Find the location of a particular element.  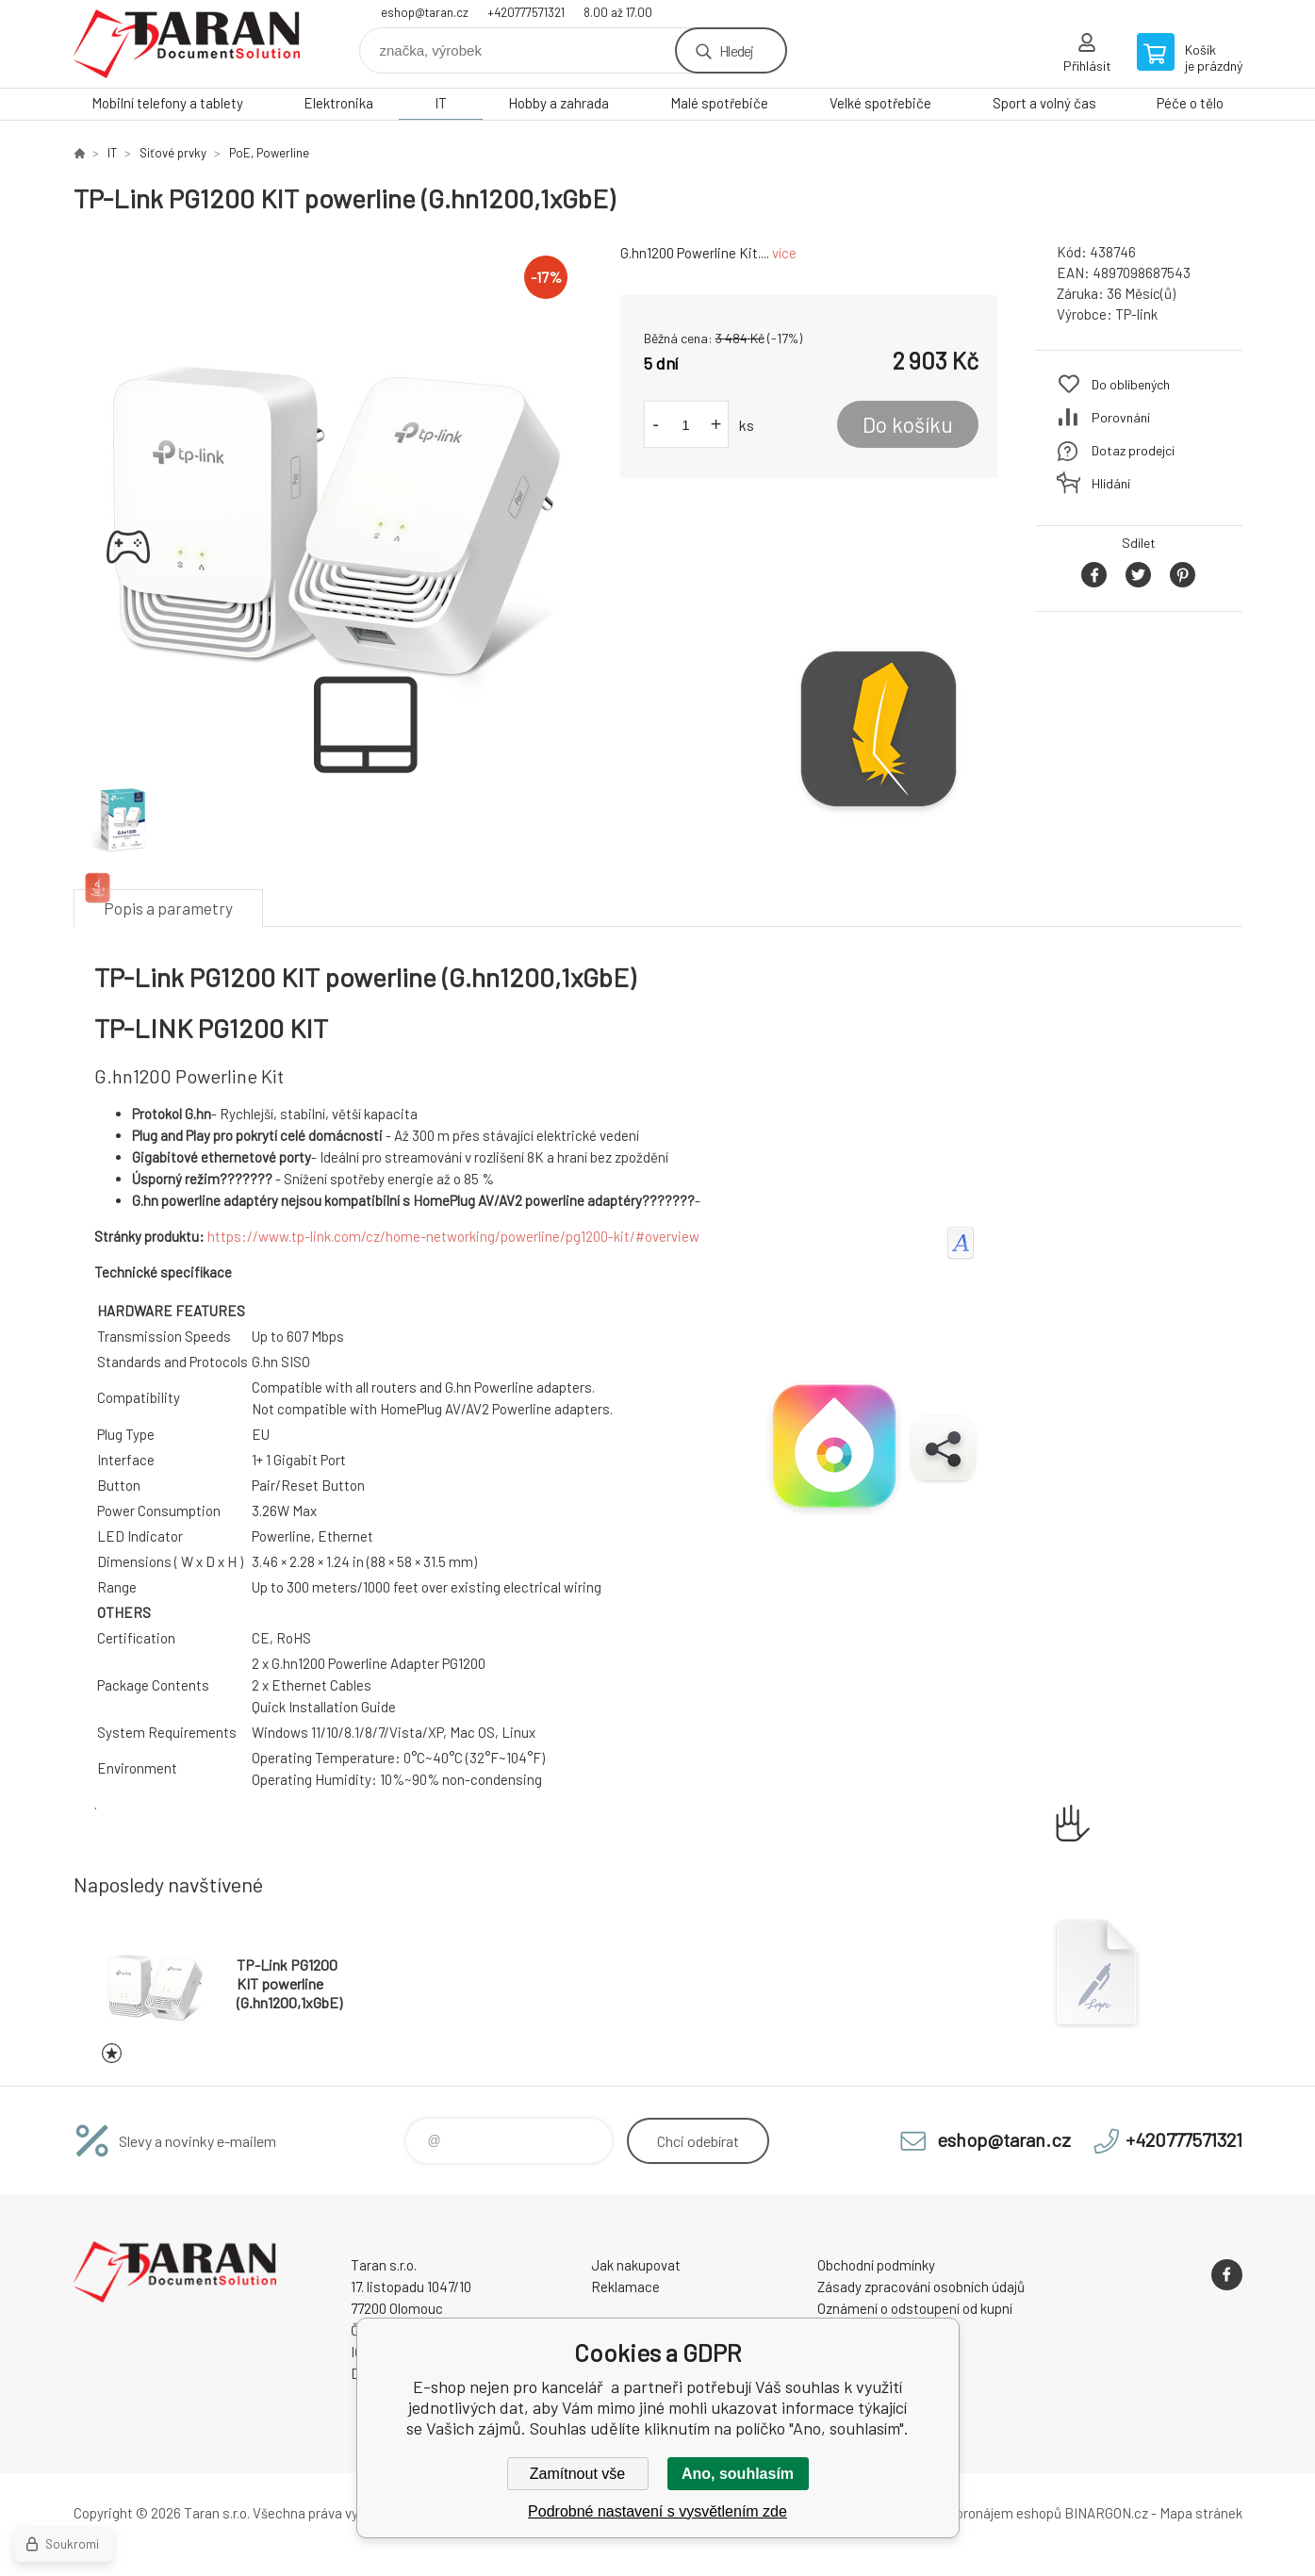

access privacy settings is located at coordinates (1072, 1823).